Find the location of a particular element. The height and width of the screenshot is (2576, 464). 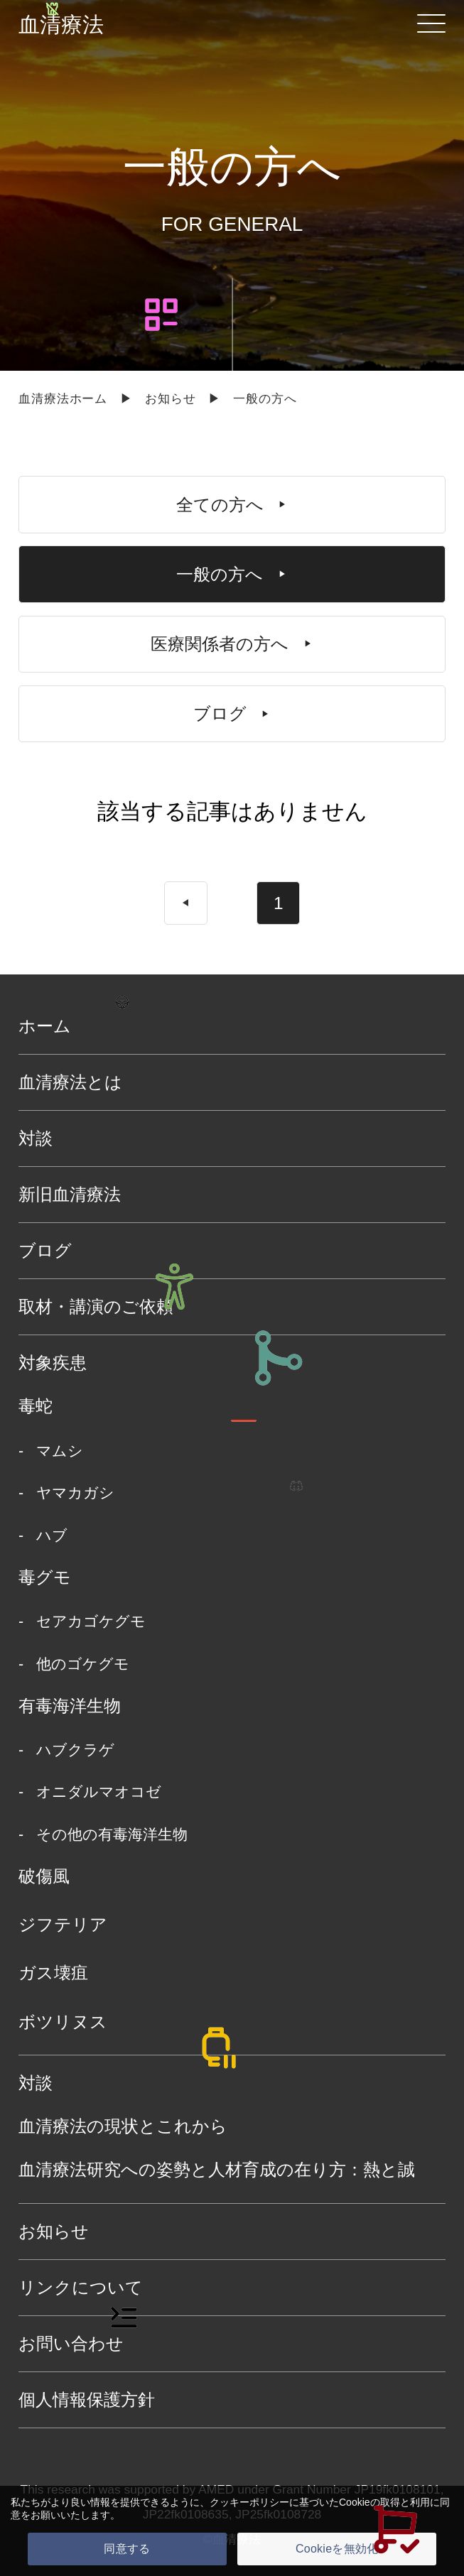

indicates tower or signal is offline is located at coordinates (52, 9).